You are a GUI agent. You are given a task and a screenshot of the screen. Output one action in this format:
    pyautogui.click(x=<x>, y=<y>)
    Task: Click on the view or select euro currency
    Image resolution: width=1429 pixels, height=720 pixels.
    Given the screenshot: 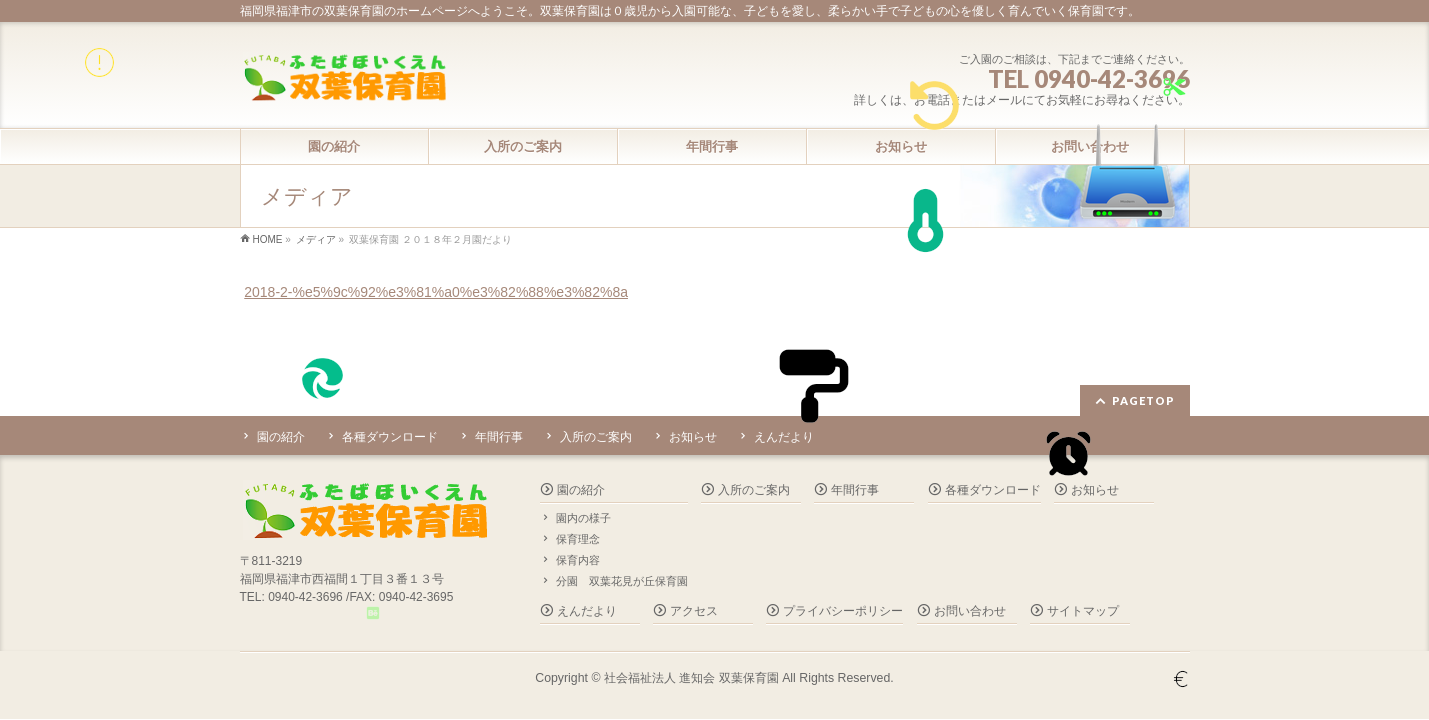 What is the action you would take?
    pyautogui.click(x=1182, y=679)
    